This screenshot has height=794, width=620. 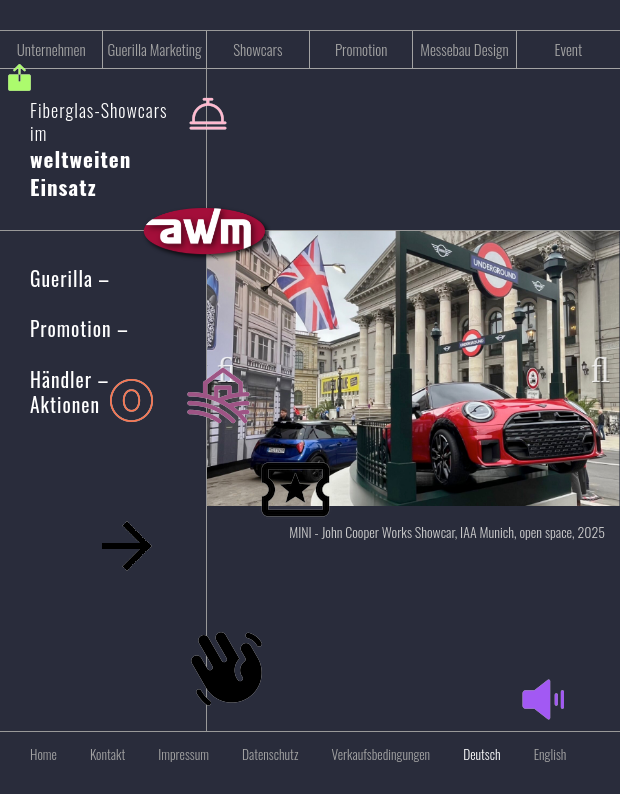 I want to click on request assistance or service, so click(x=208, y=115).